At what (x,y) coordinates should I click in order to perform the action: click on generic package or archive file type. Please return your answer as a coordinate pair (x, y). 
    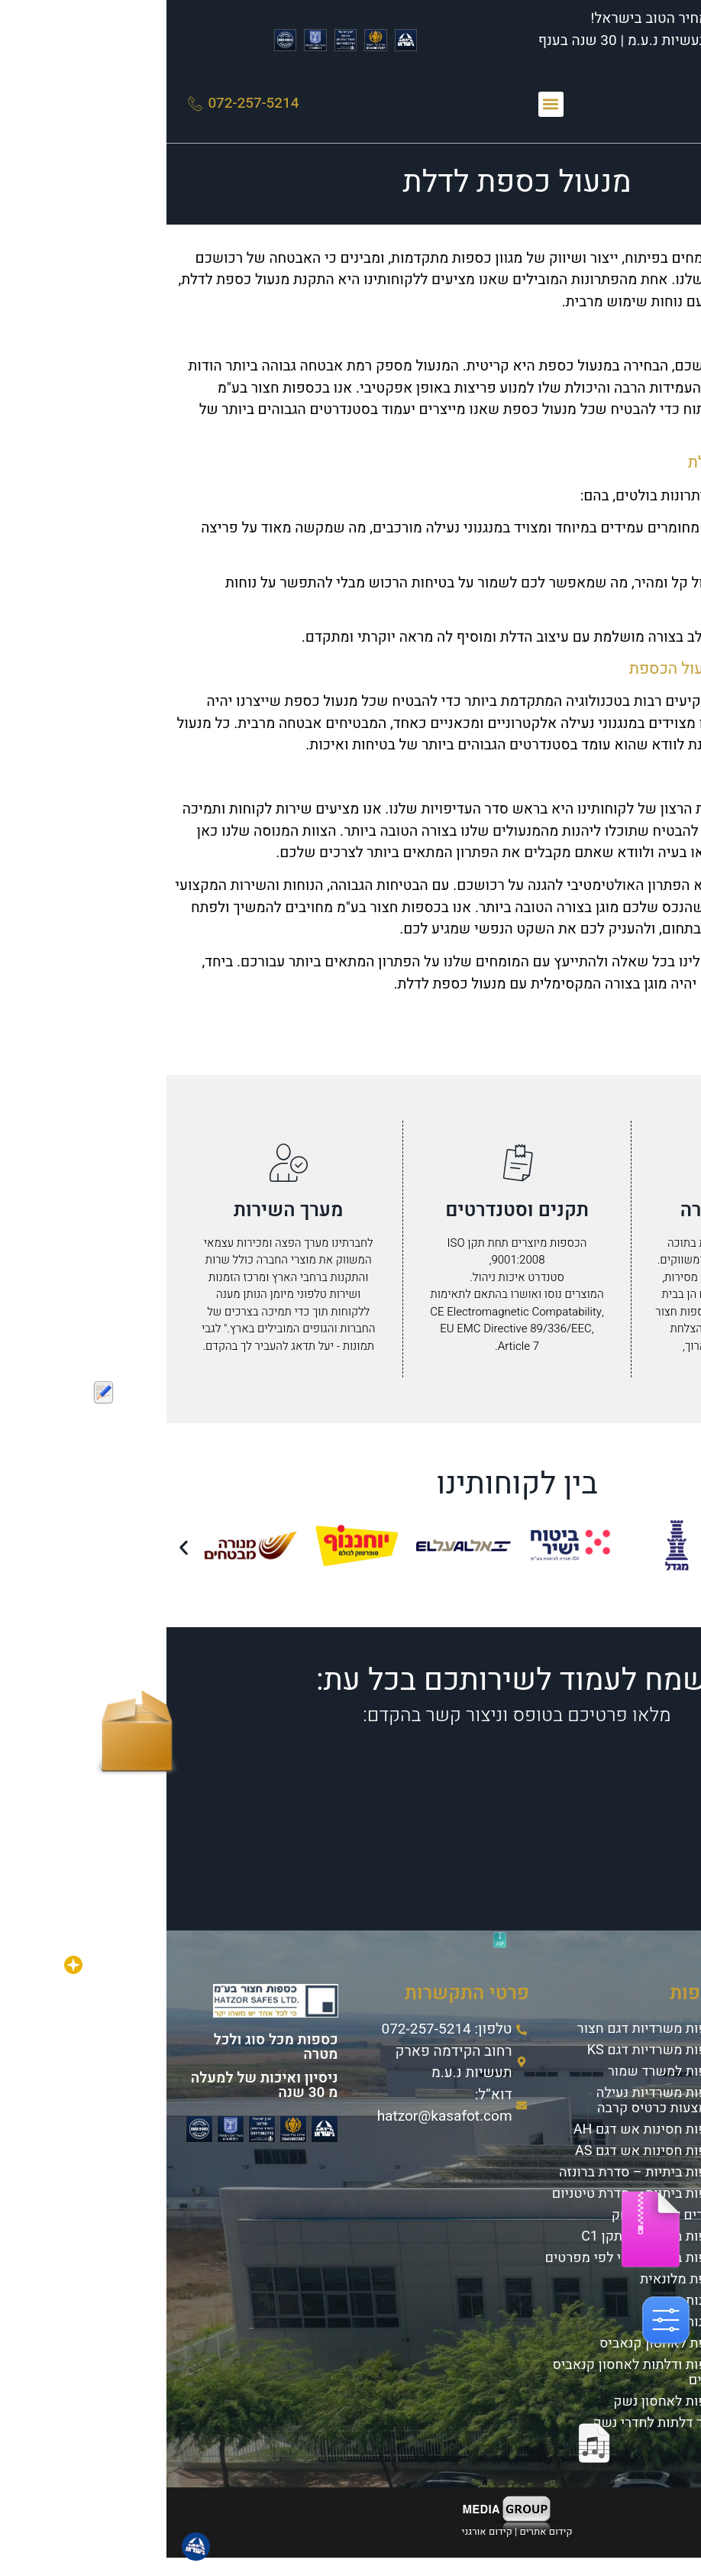
    Looking at the image, I should click on (136, 1733).